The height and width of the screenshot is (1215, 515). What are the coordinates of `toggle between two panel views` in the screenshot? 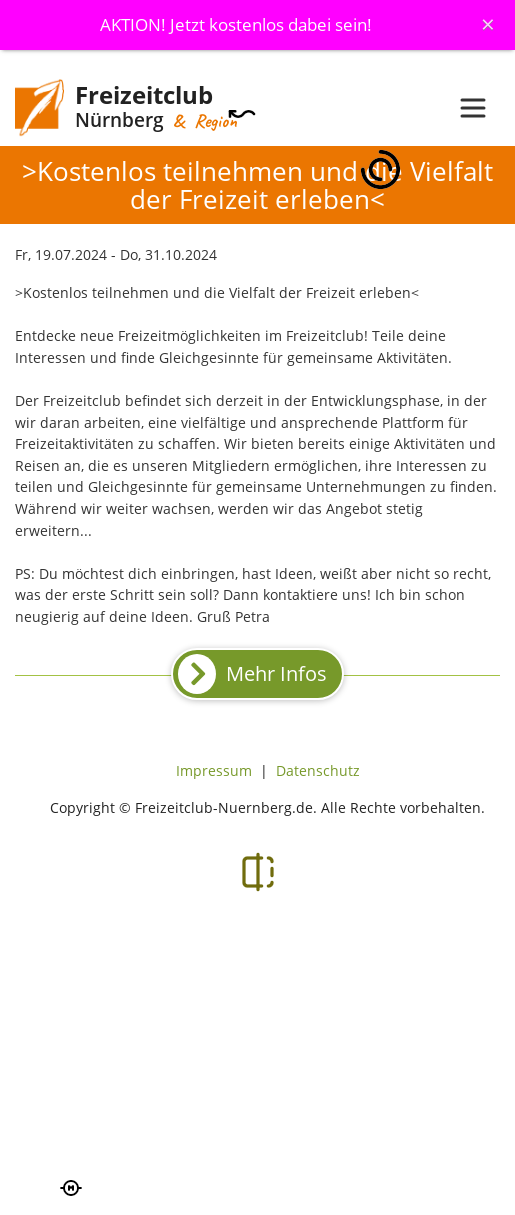 It's located at (258, 872).